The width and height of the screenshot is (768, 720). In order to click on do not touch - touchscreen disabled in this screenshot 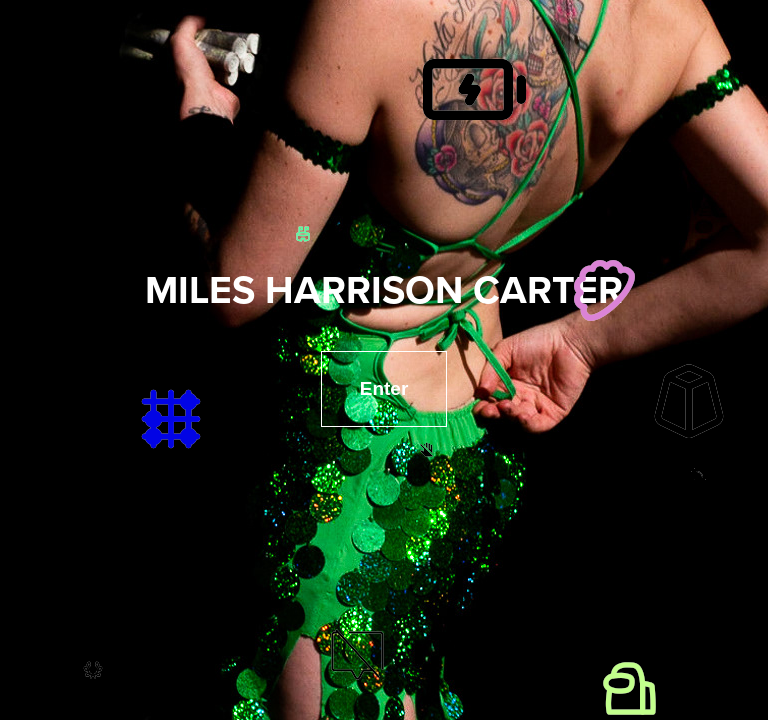, I will do `click(427, 450)`.